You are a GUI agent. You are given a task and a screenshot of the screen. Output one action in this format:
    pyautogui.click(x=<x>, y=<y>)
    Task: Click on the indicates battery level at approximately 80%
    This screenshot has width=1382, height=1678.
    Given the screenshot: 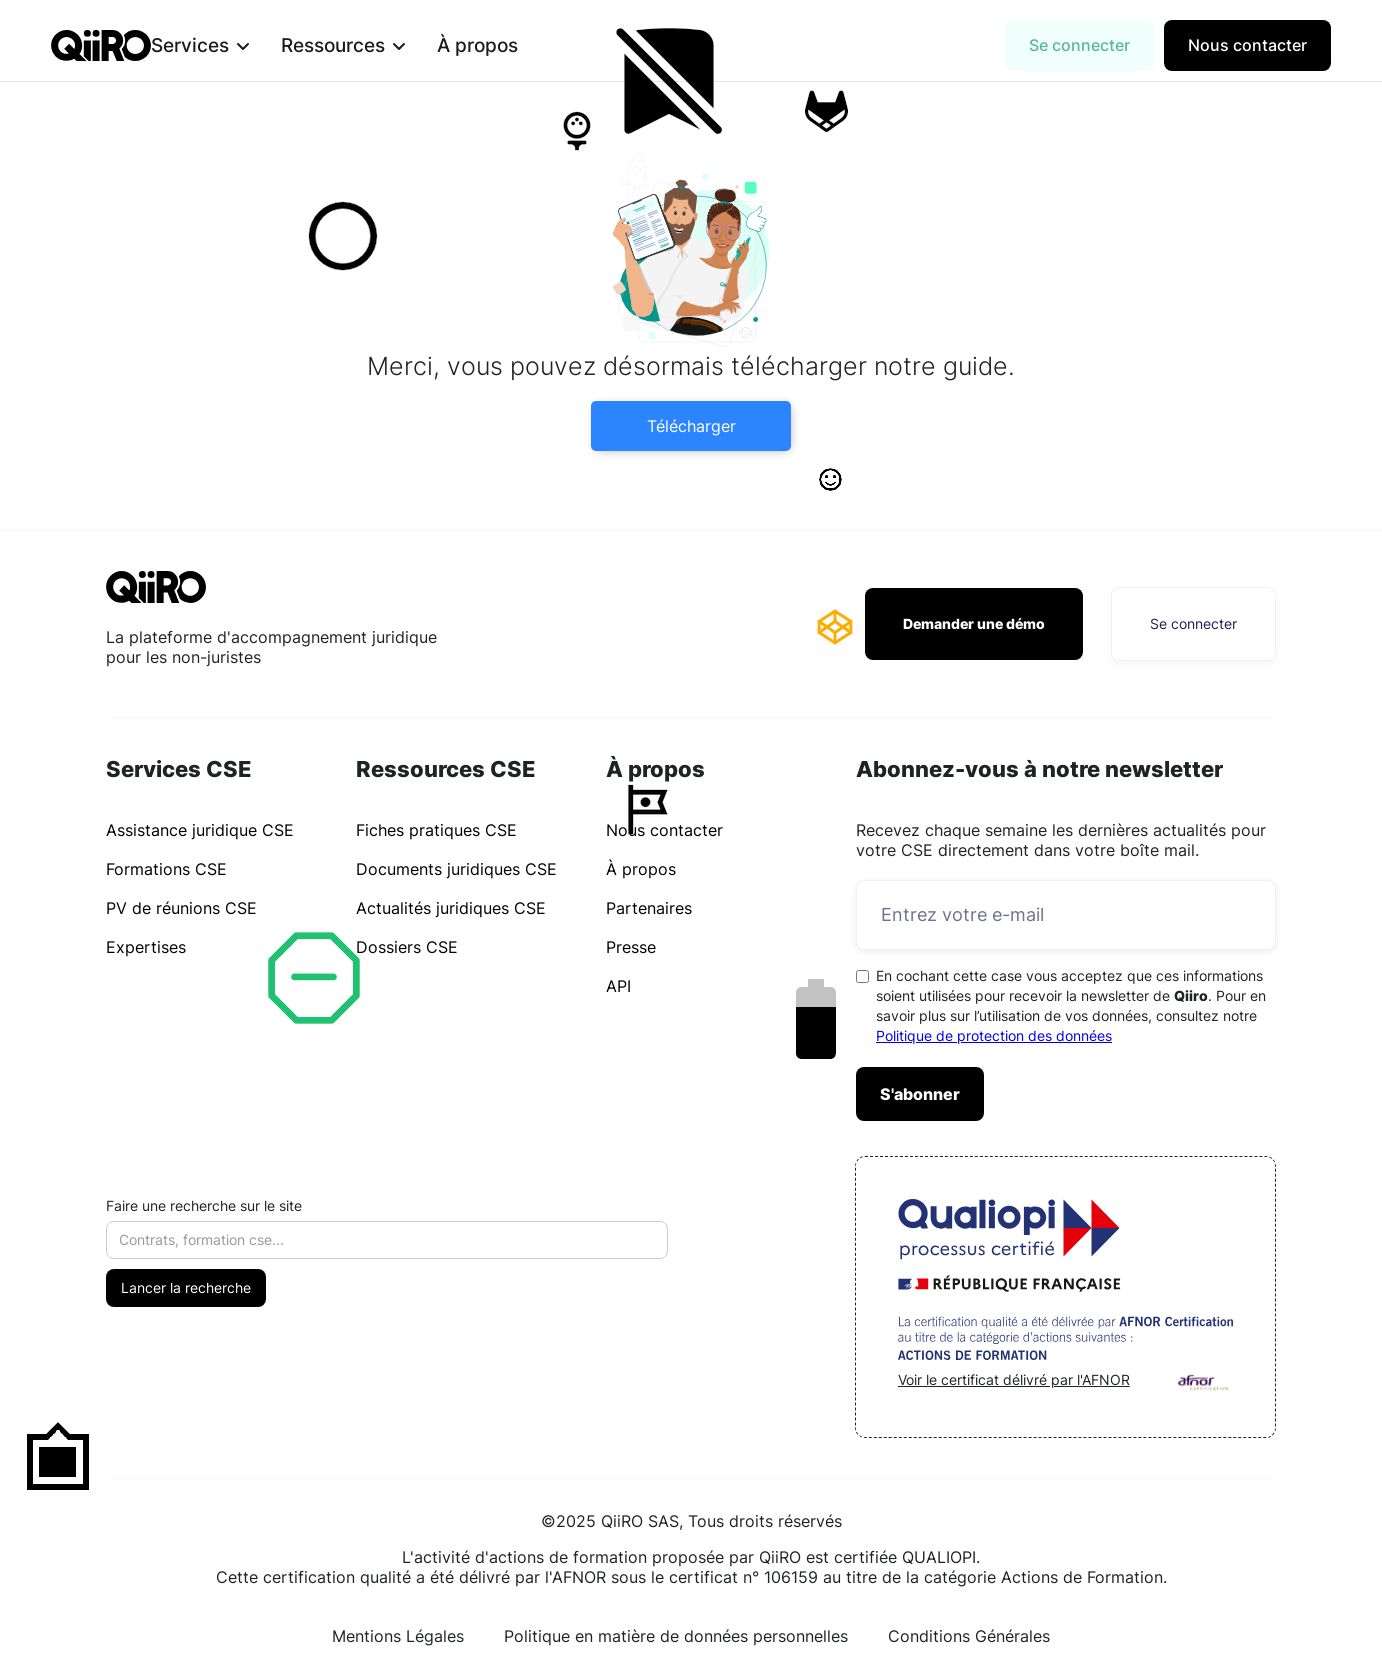 What is the action you would take?
    pyautogui.click(x=816, y=1019)
    